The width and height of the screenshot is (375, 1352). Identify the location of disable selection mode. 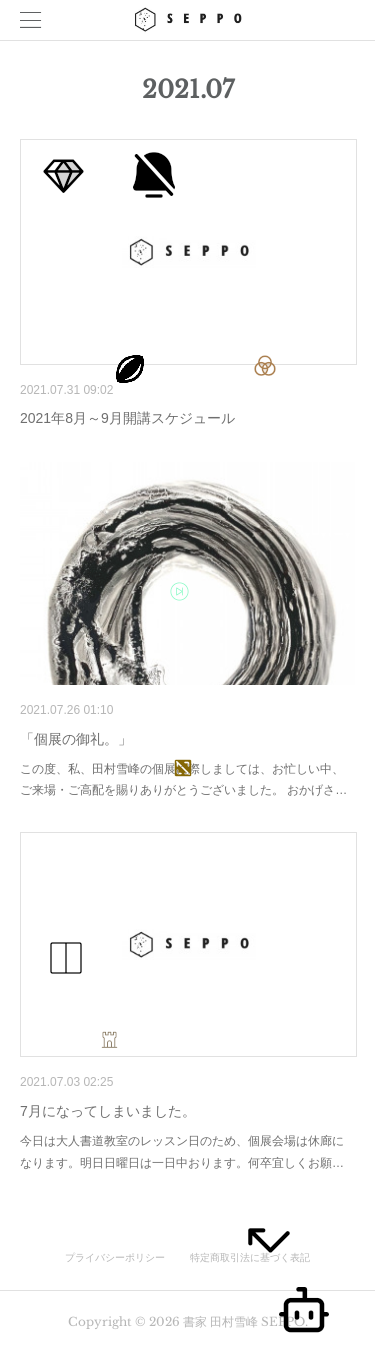
(183, 768).